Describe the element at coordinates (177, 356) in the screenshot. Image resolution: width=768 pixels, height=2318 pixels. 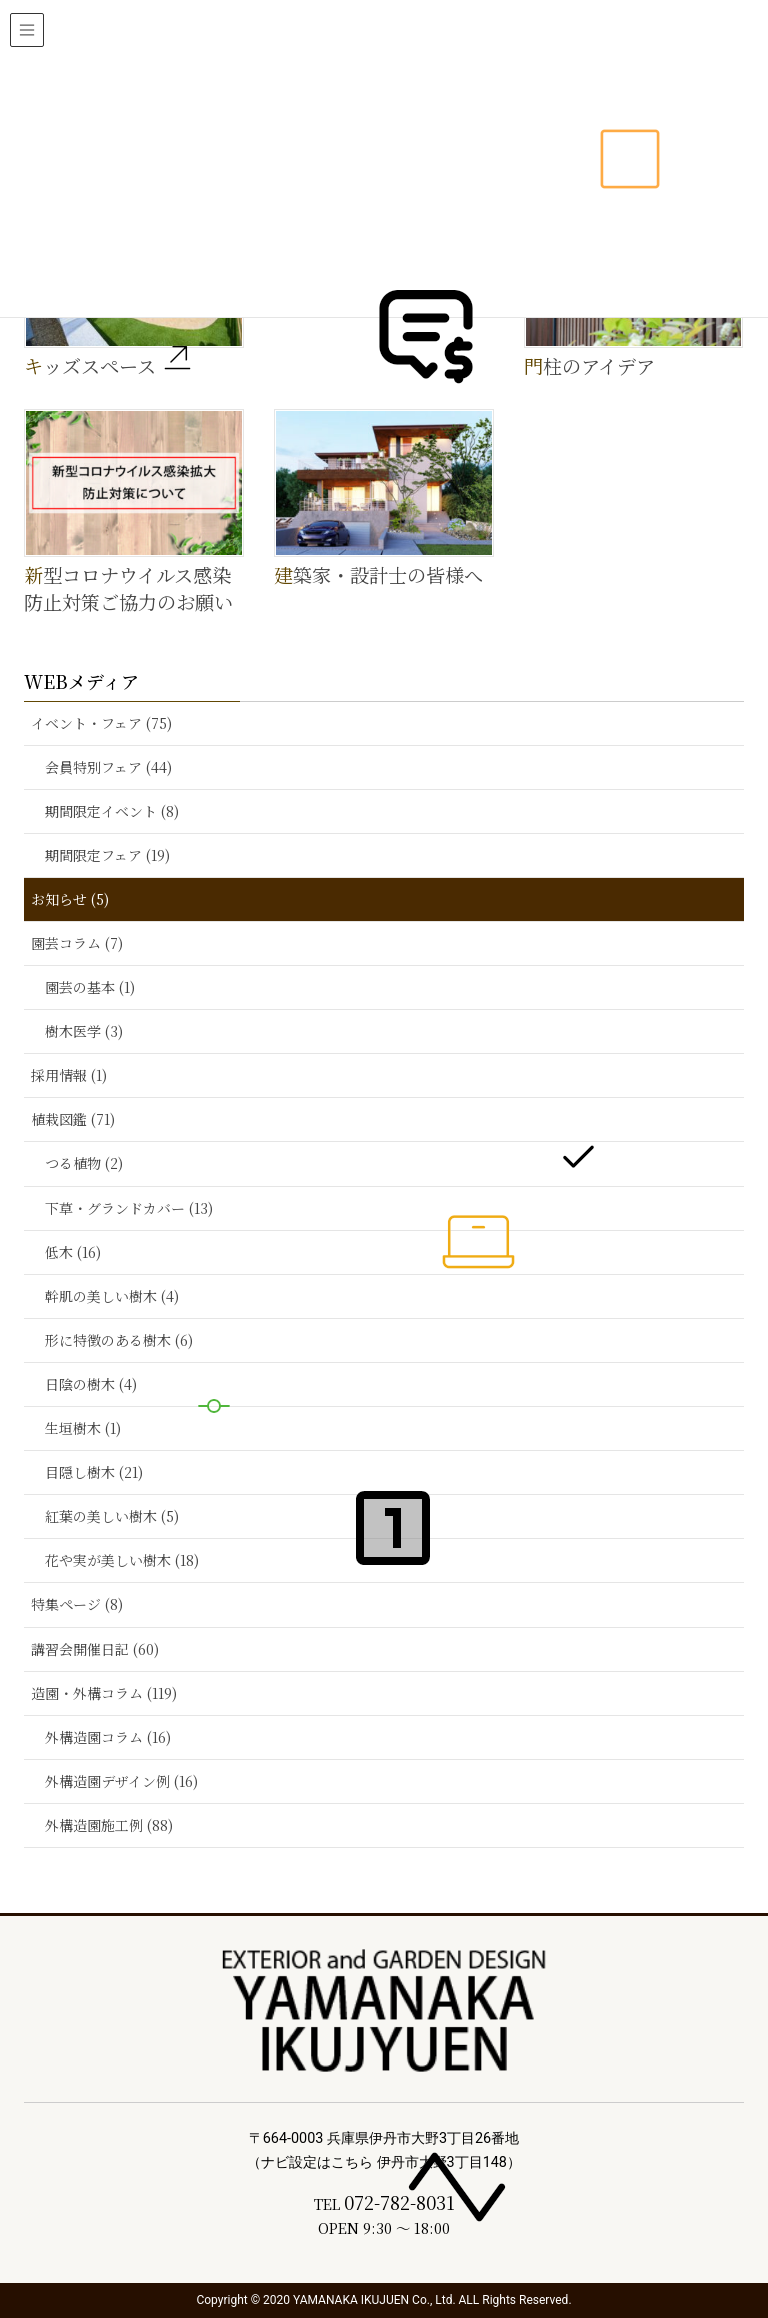
I see `open link in new window or tab` at that location.